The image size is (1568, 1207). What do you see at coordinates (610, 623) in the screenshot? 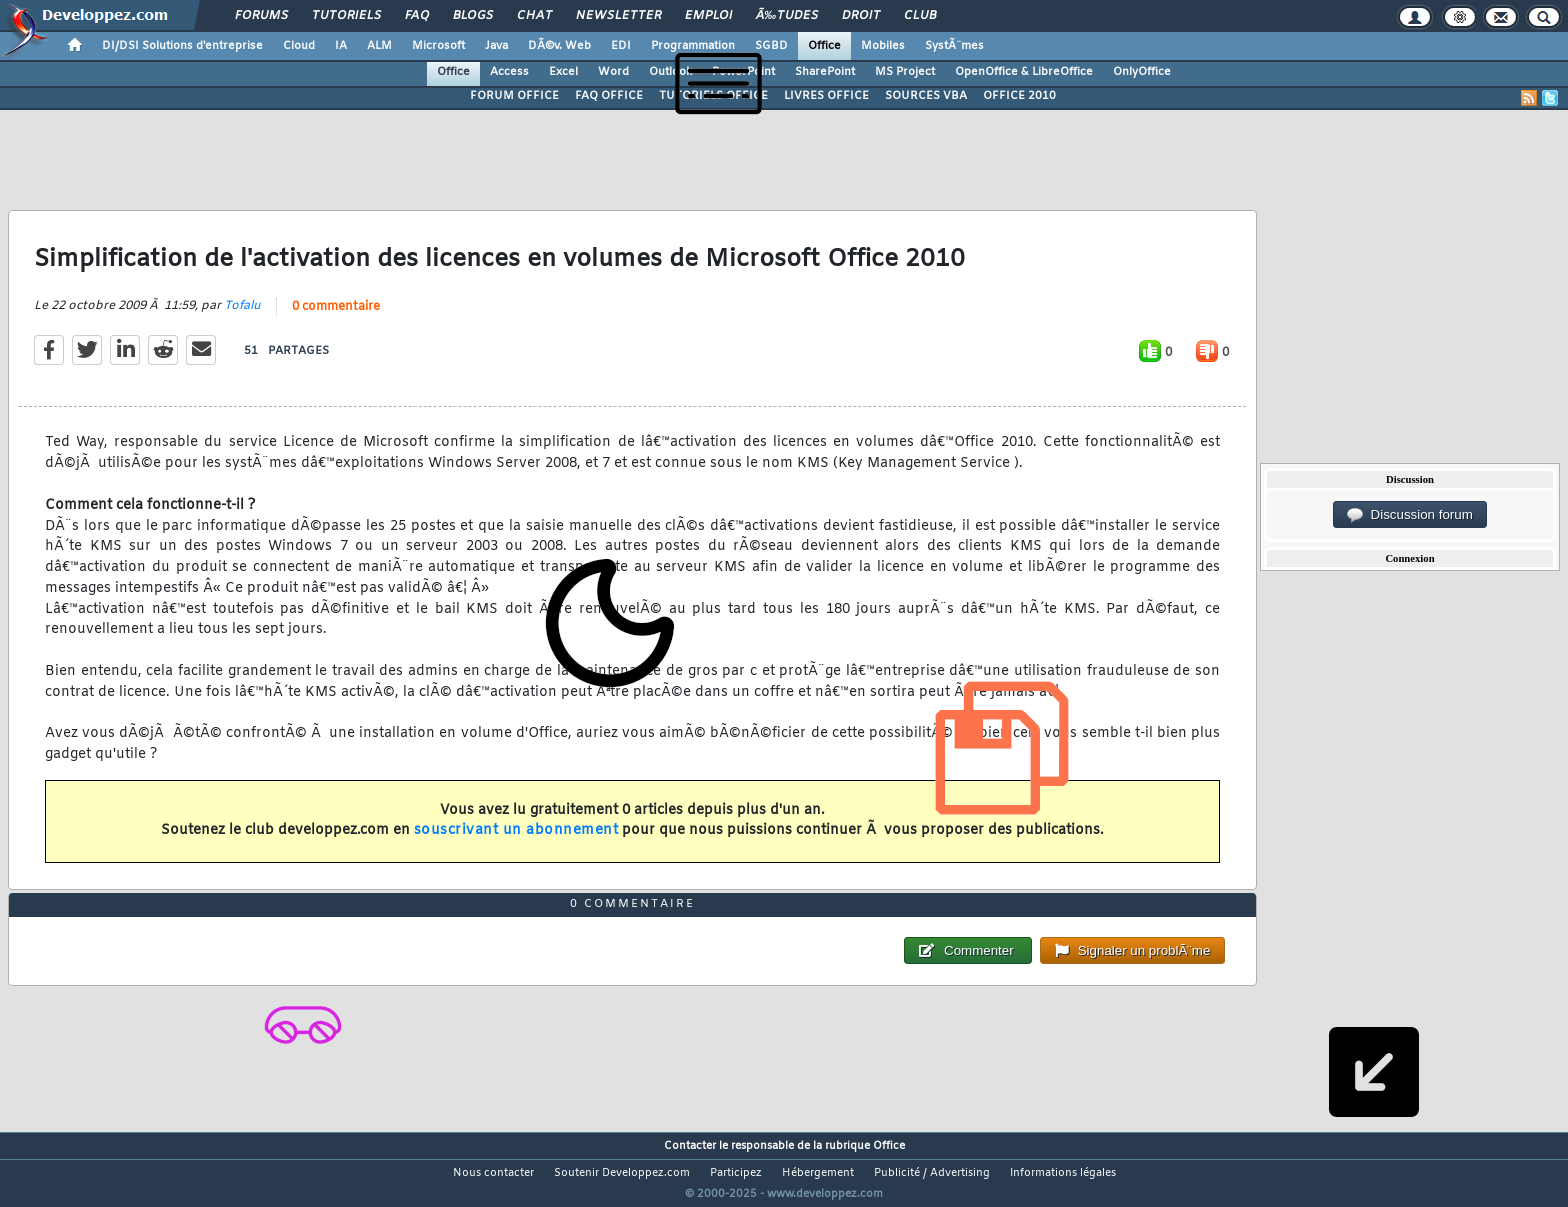
I see `toggle dark mode or night theme` at bounding box center [610, 623].